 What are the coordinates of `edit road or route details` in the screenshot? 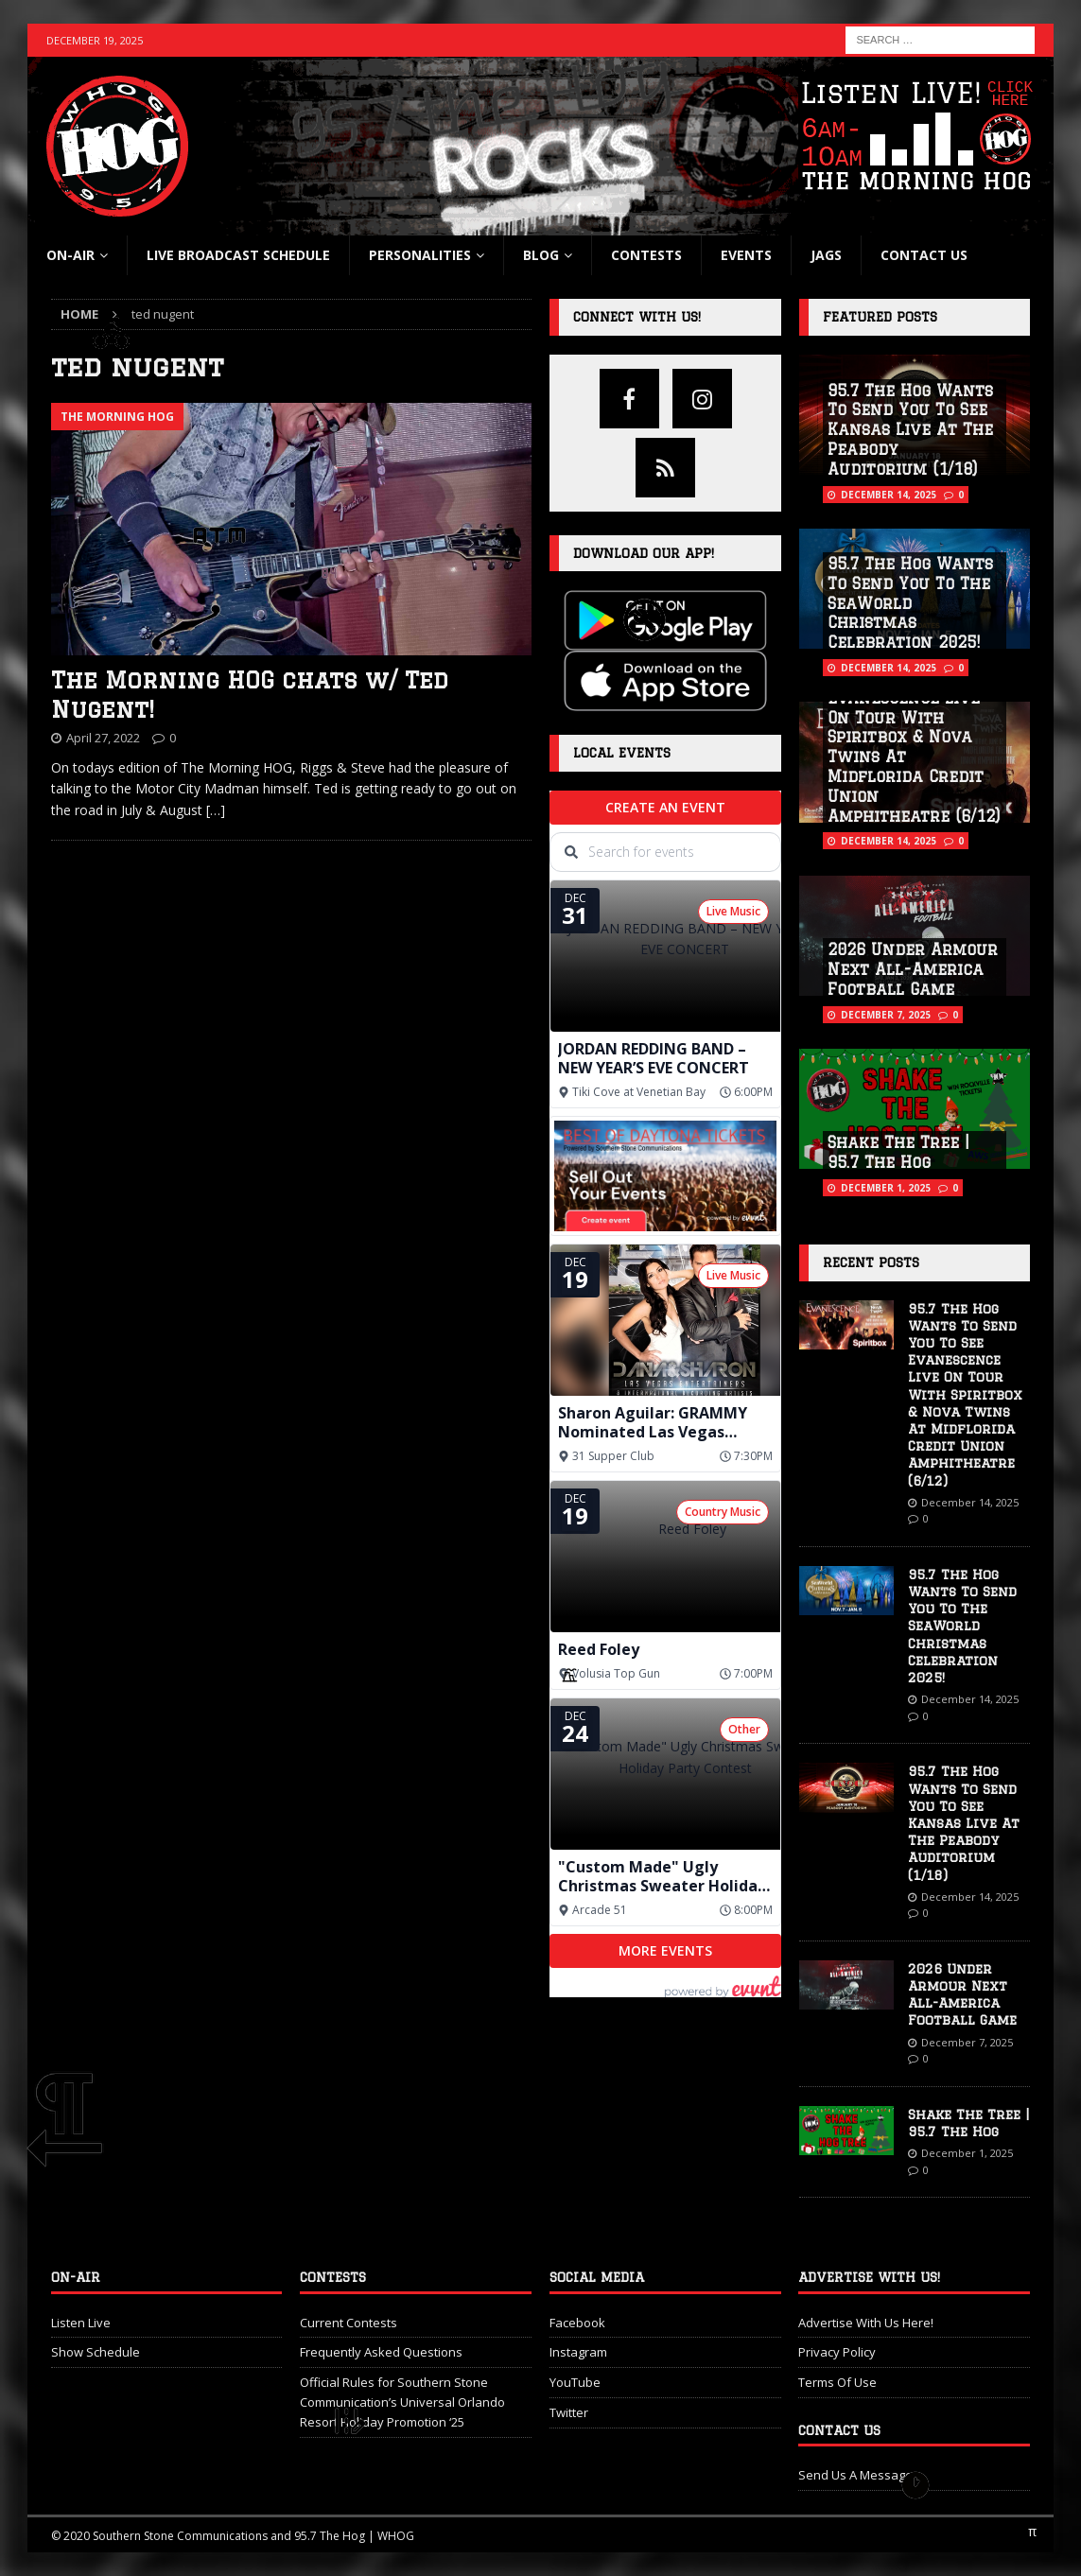 It's located at (348, 2421).